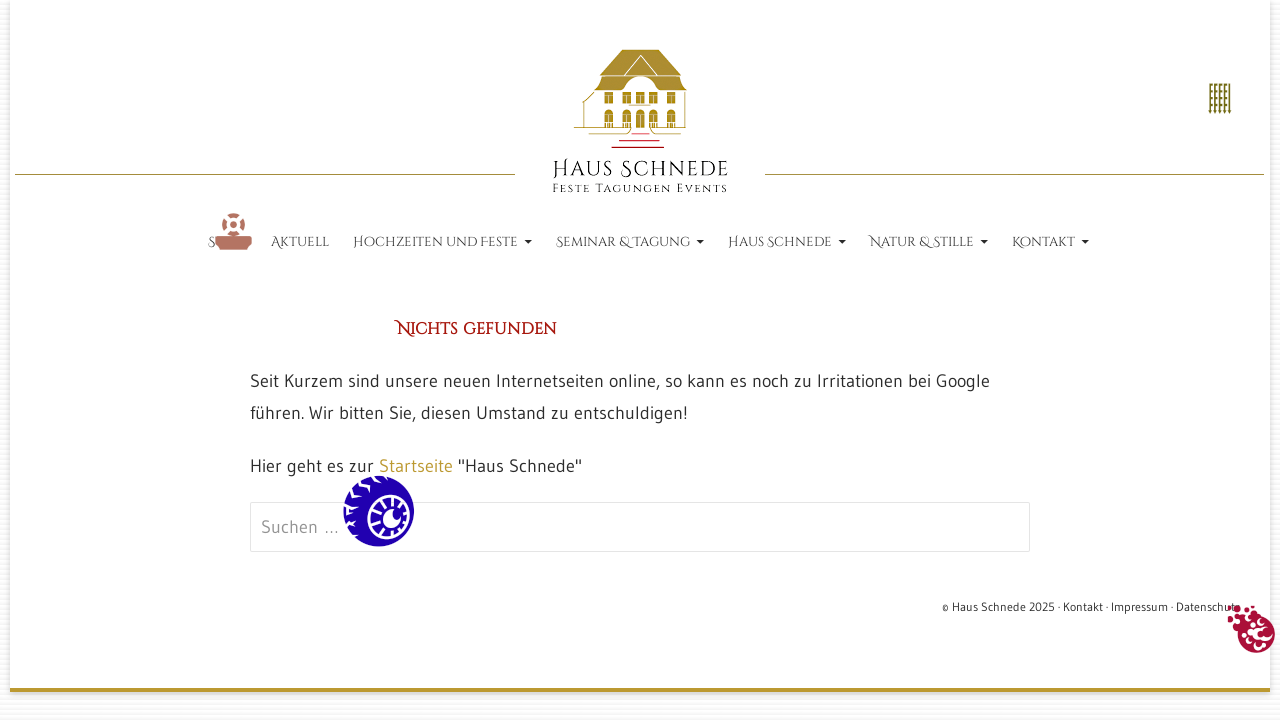 This screenshot has height=720, width=1280. I want to click on access castle or fortress defenses, so click(1219, 98).